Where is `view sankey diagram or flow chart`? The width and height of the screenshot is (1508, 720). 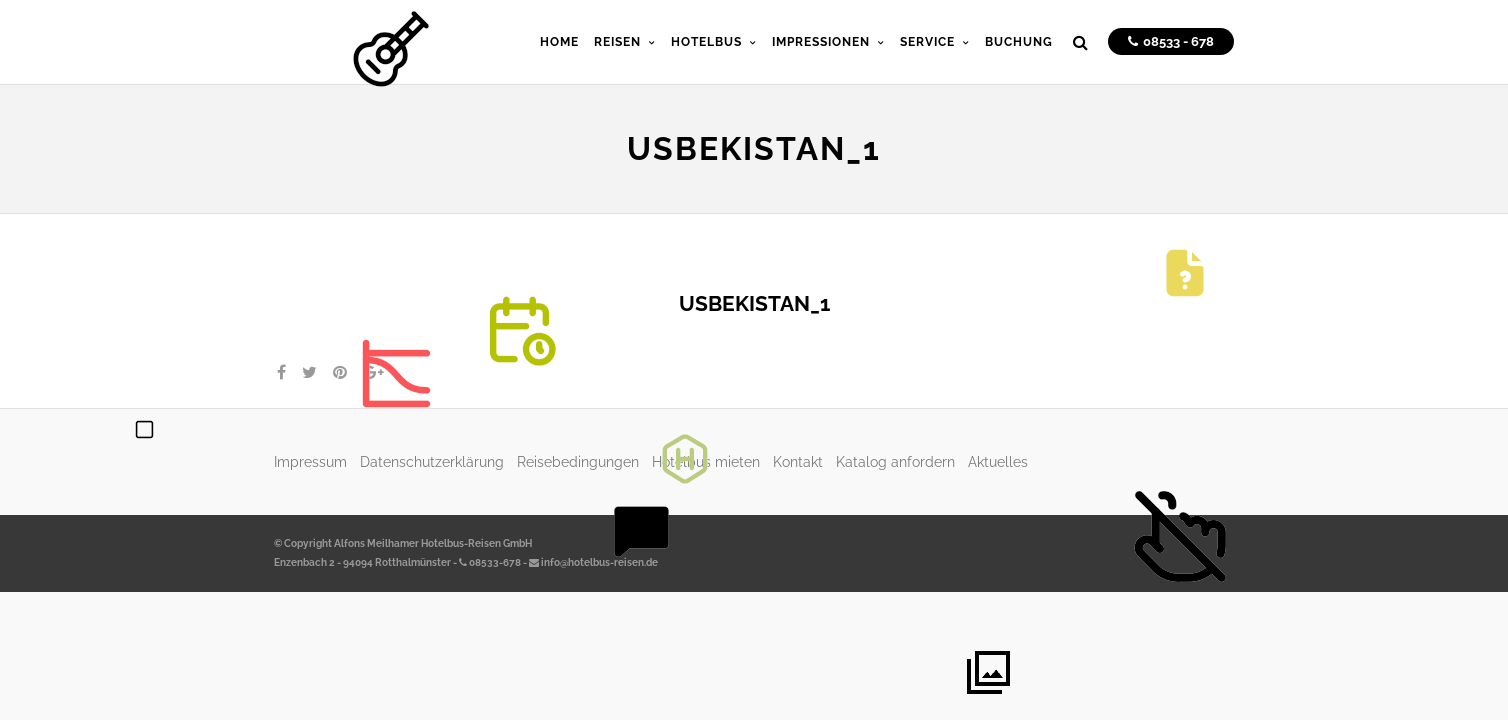 view sankey diagram or flow chart is located at coordinates (396, 373).